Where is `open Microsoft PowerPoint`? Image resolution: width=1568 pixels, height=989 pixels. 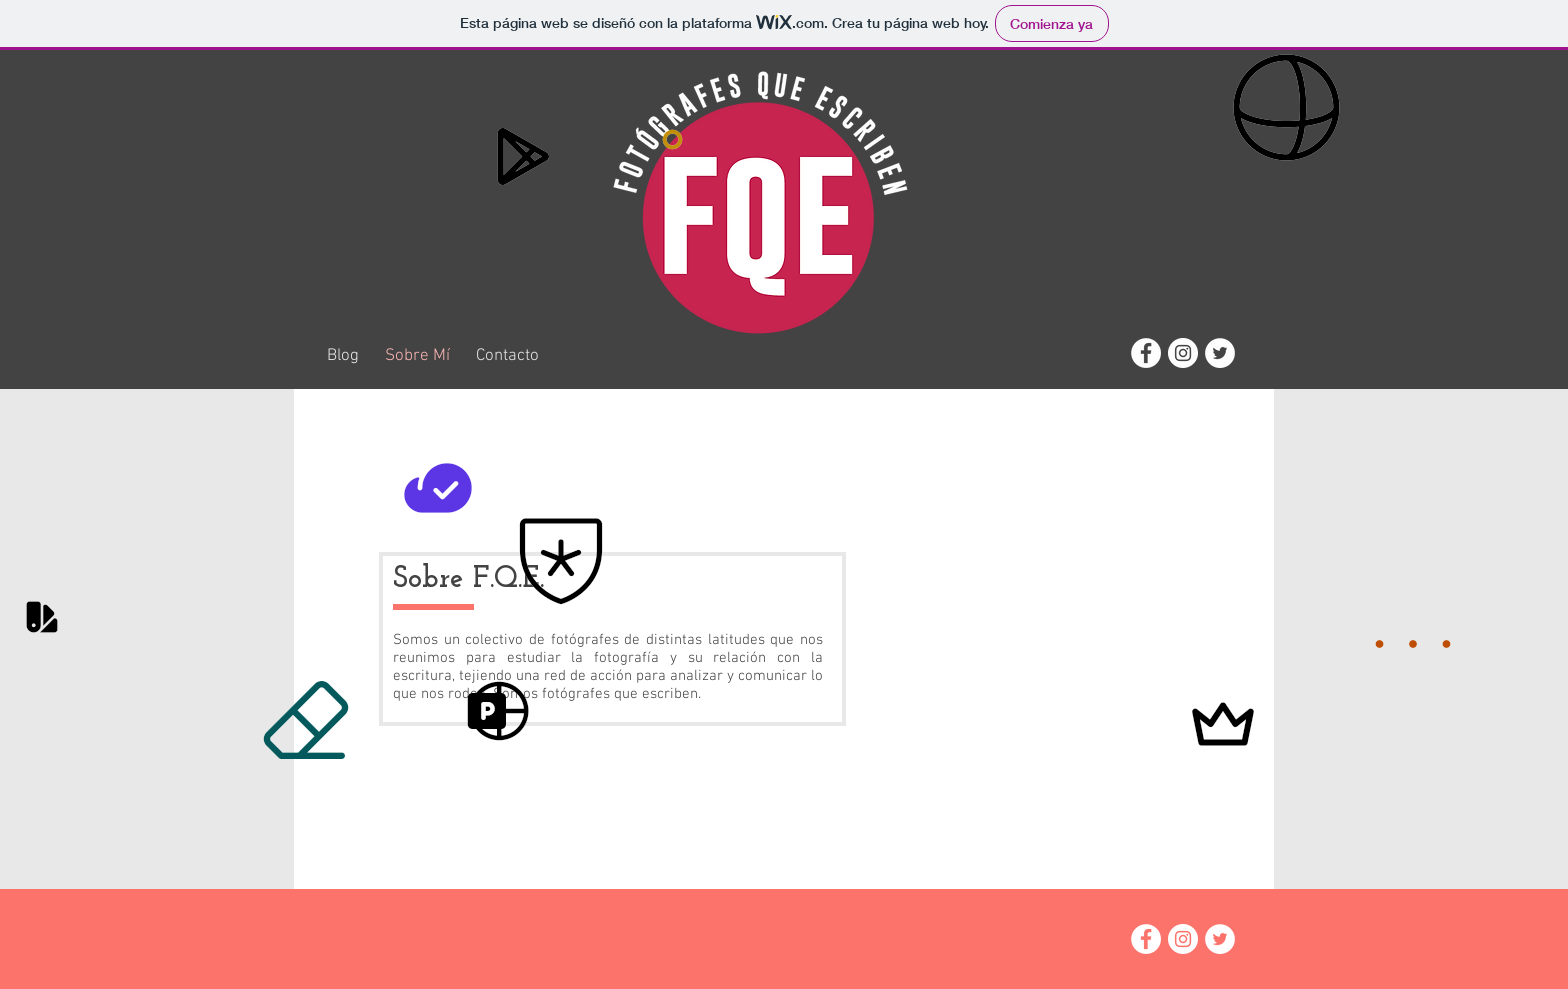 open Microsoft PowerPoint is located at coordinates (497, 711).